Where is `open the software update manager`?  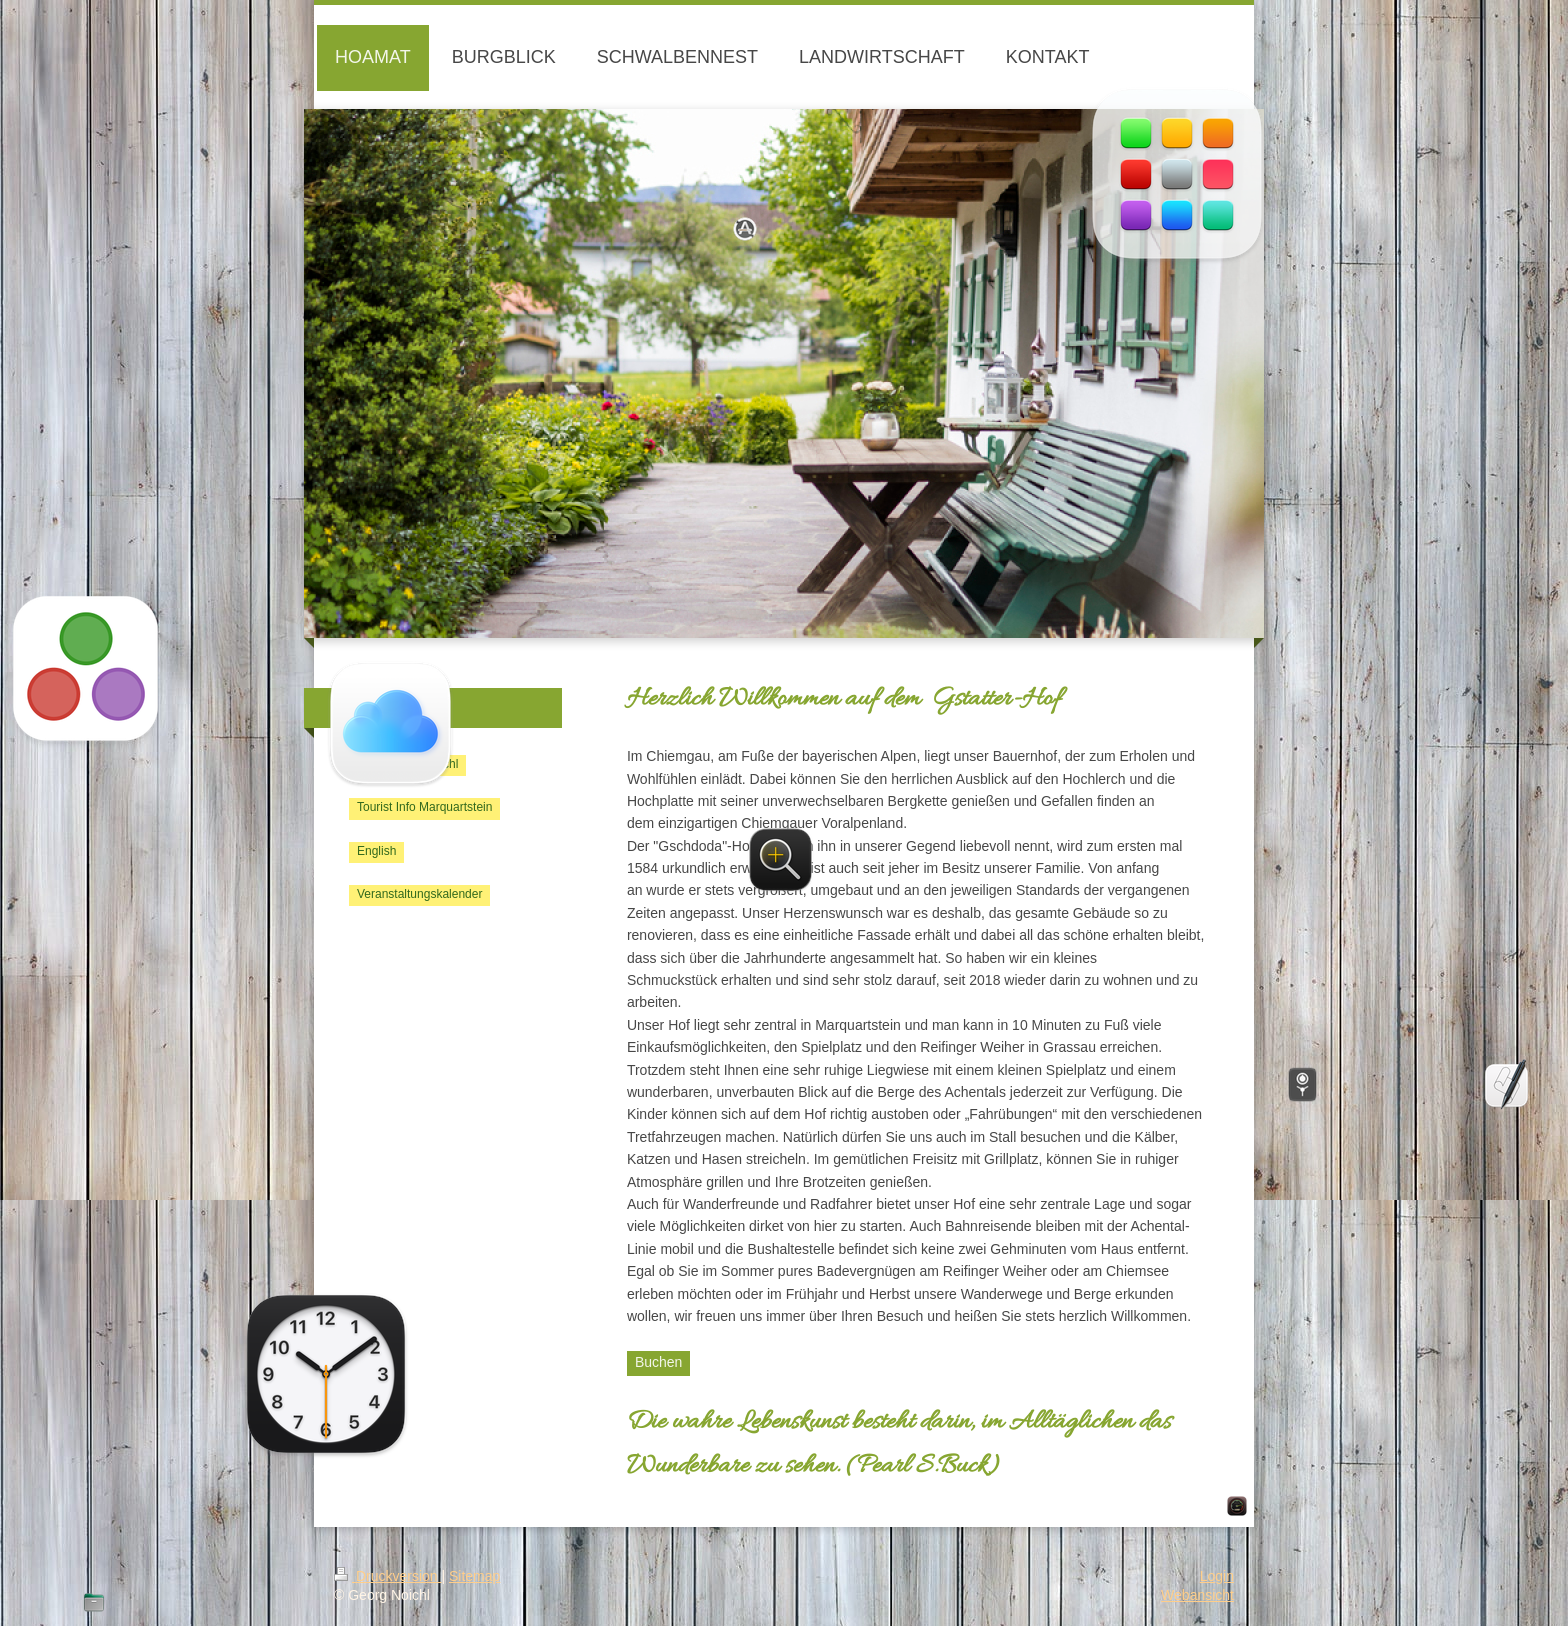 open the software update manager is located at coordinates (745, 229).